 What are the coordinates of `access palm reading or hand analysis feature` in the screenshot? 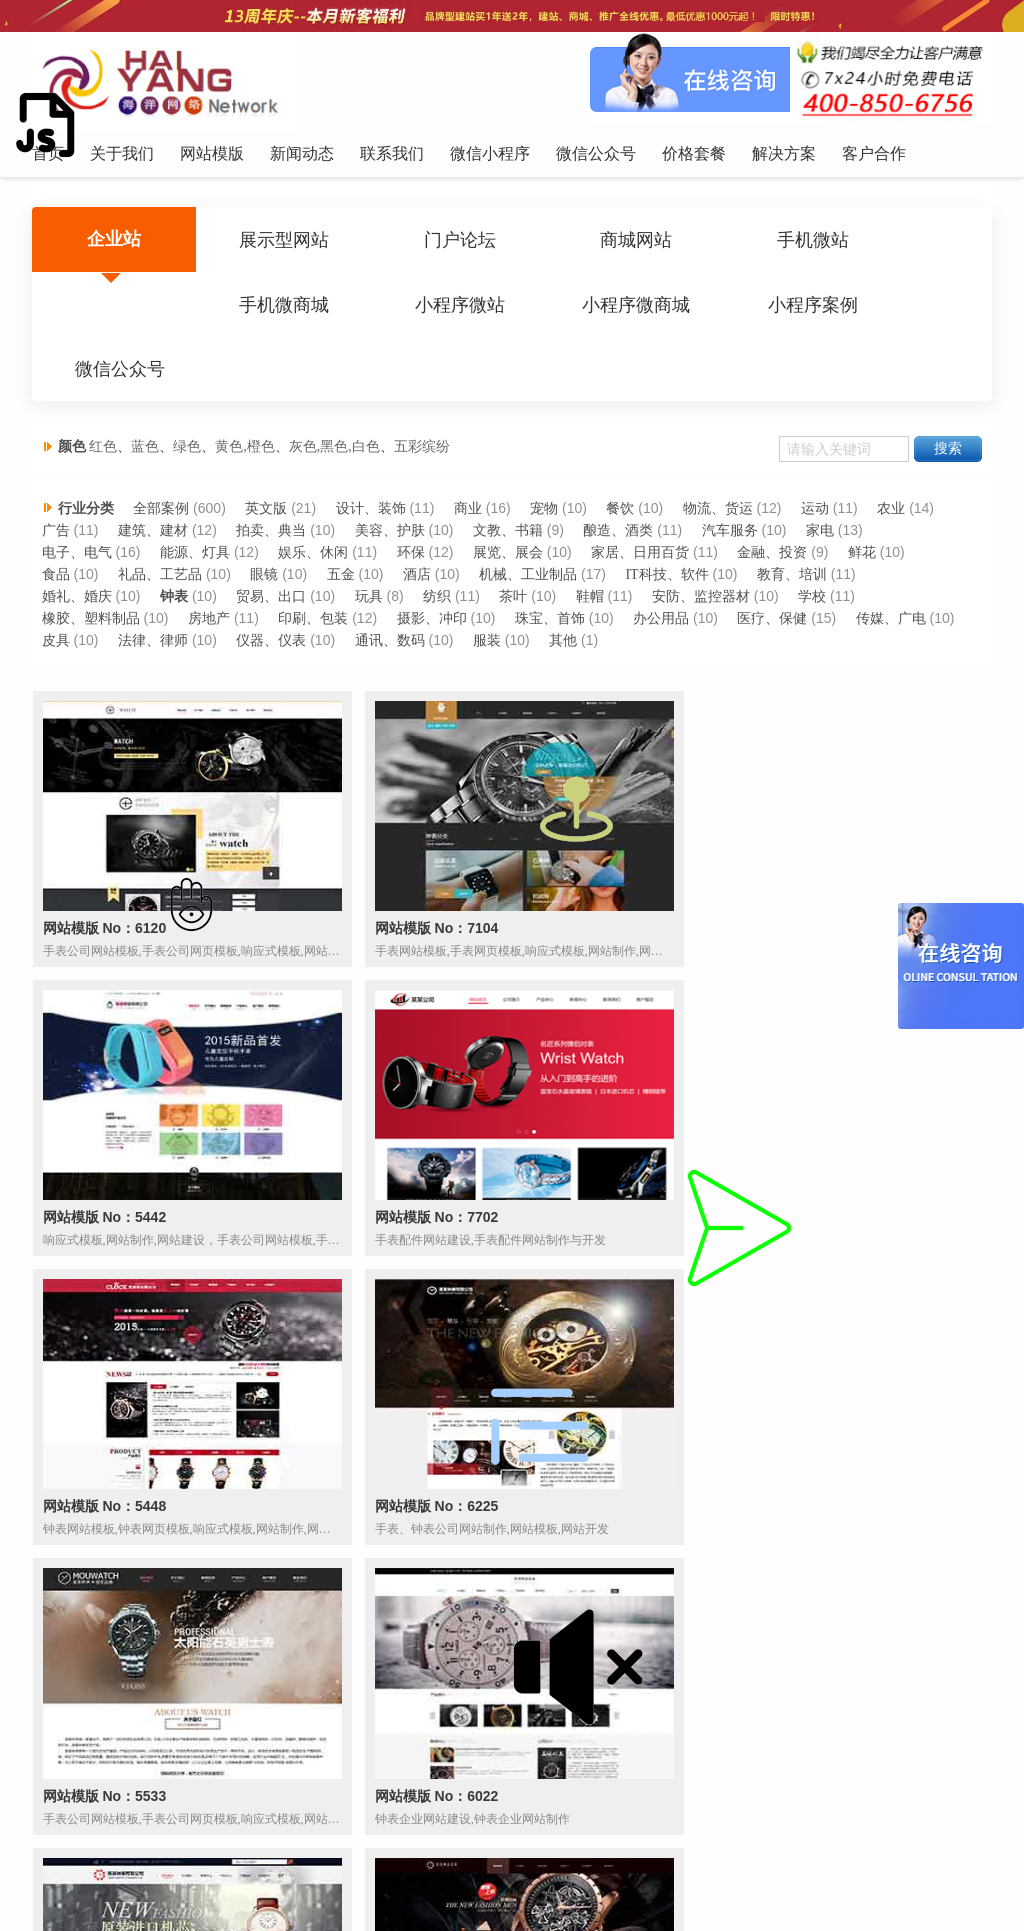 It's located at (191, 904).